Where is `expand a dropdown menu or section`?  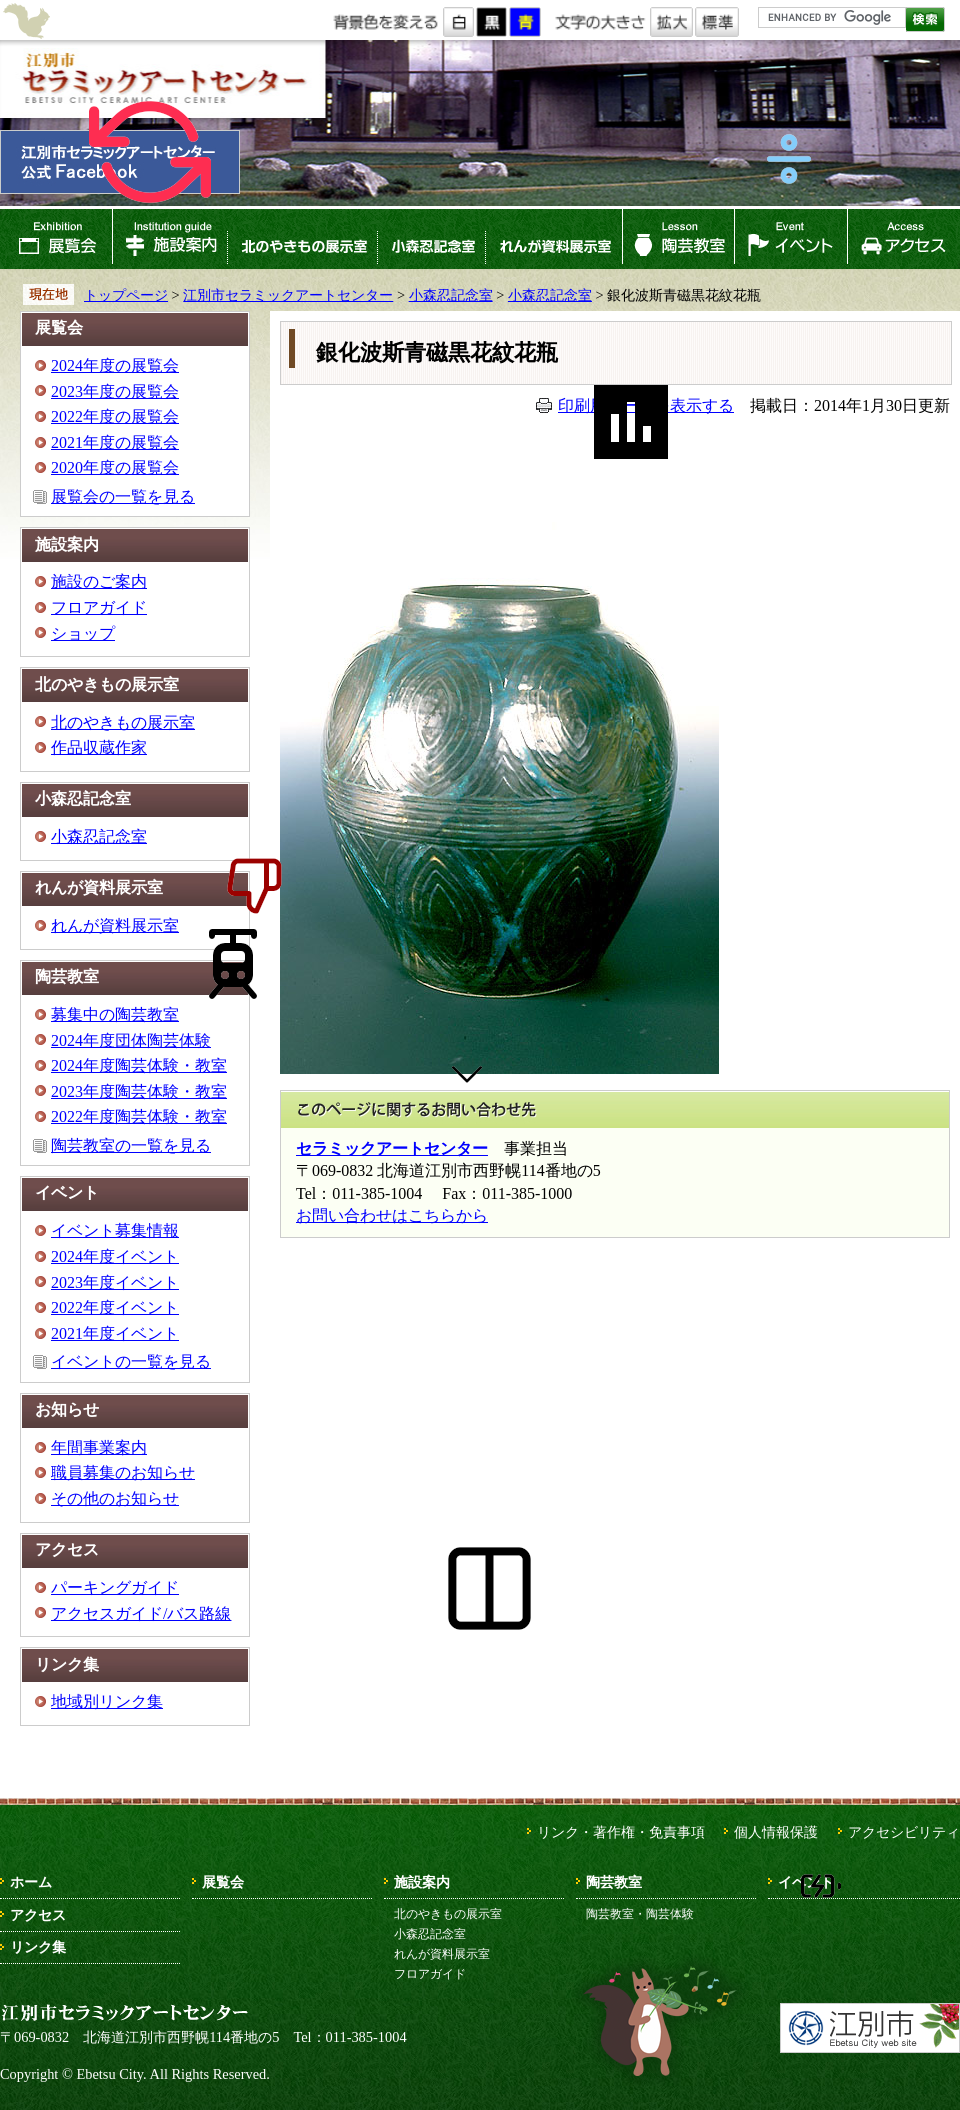 expand a dropdown menu or section is located at coordinates (467, 1073).